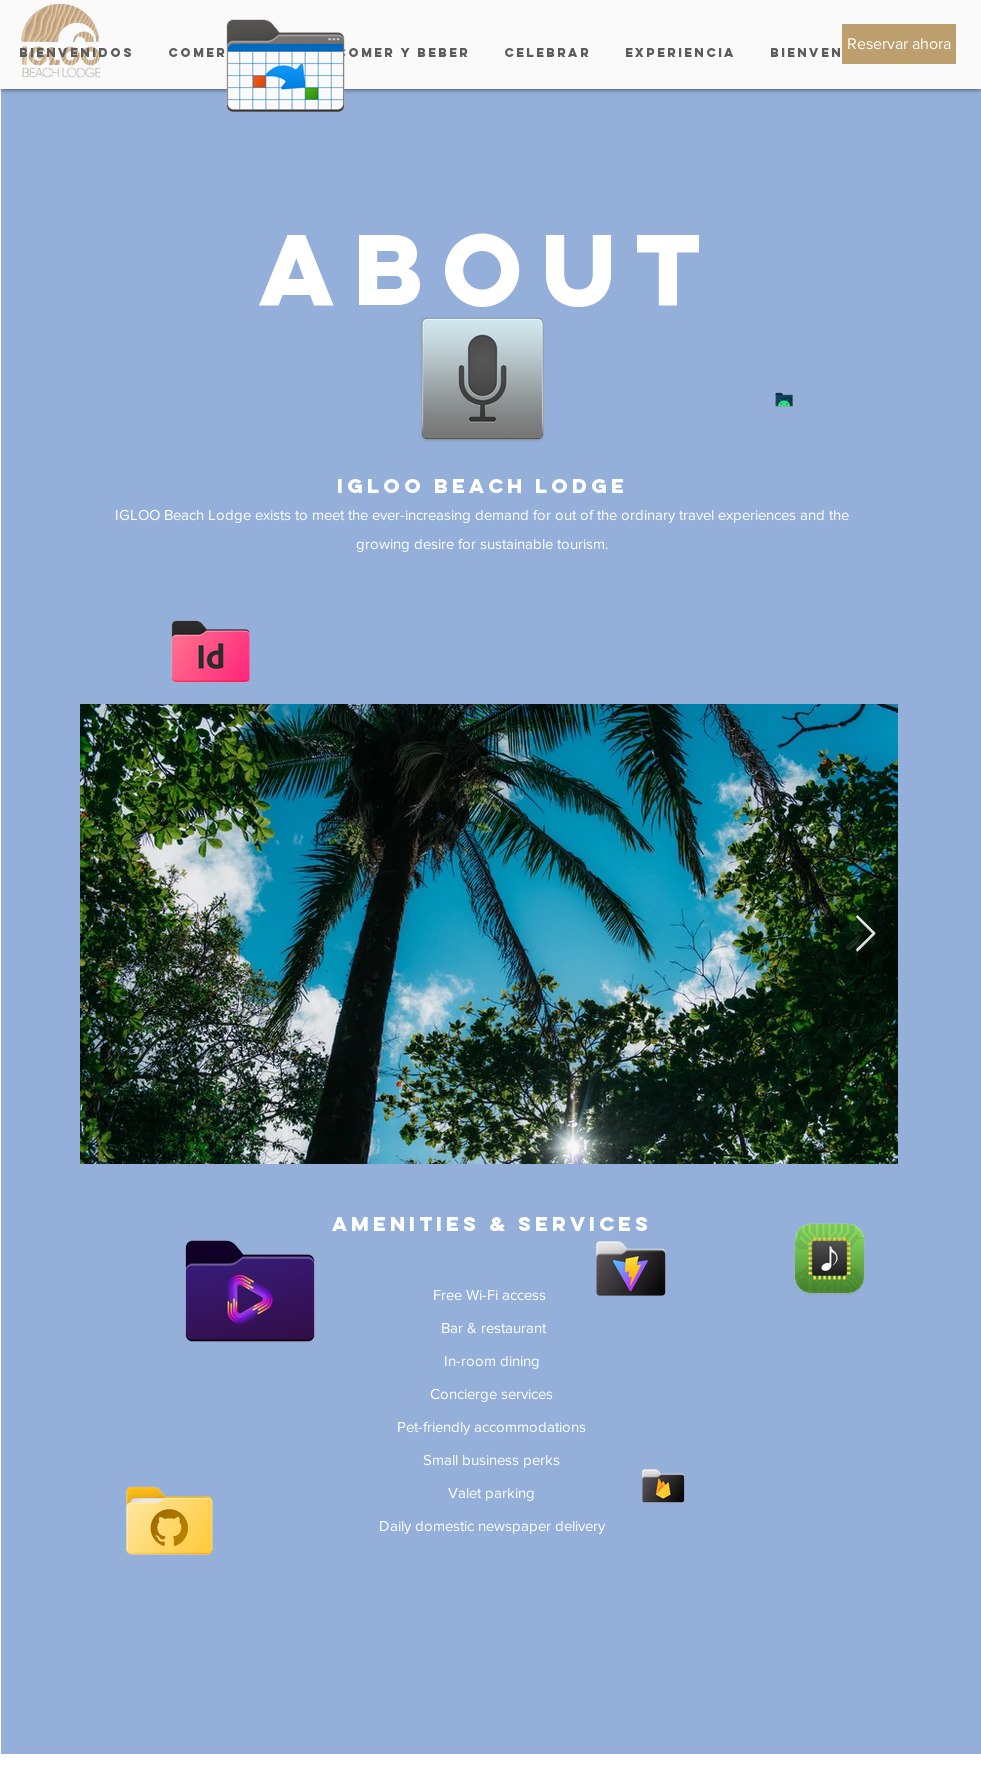 Image resolution: width=981 pixels, height=1780 pixels. I want to click on open vite project folder, so click(630, 1270).